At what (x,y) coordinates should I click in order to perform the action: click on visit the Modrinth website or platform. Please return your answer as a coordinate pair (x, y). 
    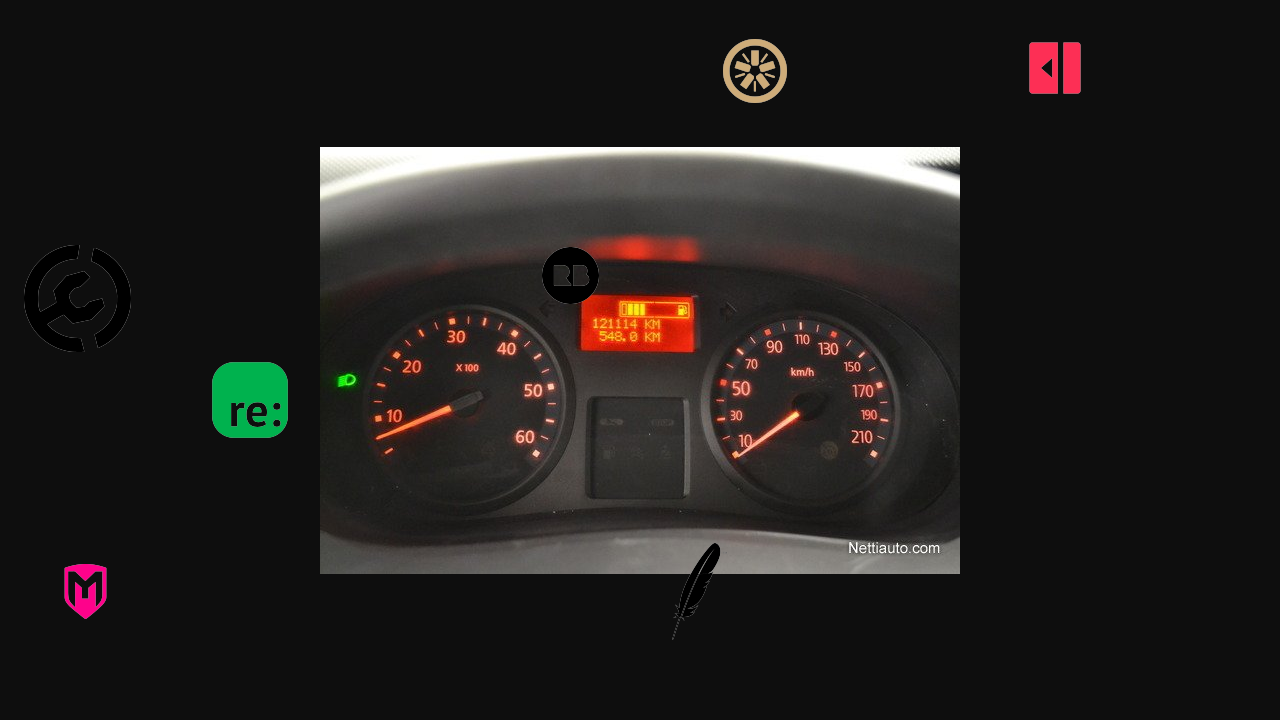
    Looking at the image, I should click on (77, 298).